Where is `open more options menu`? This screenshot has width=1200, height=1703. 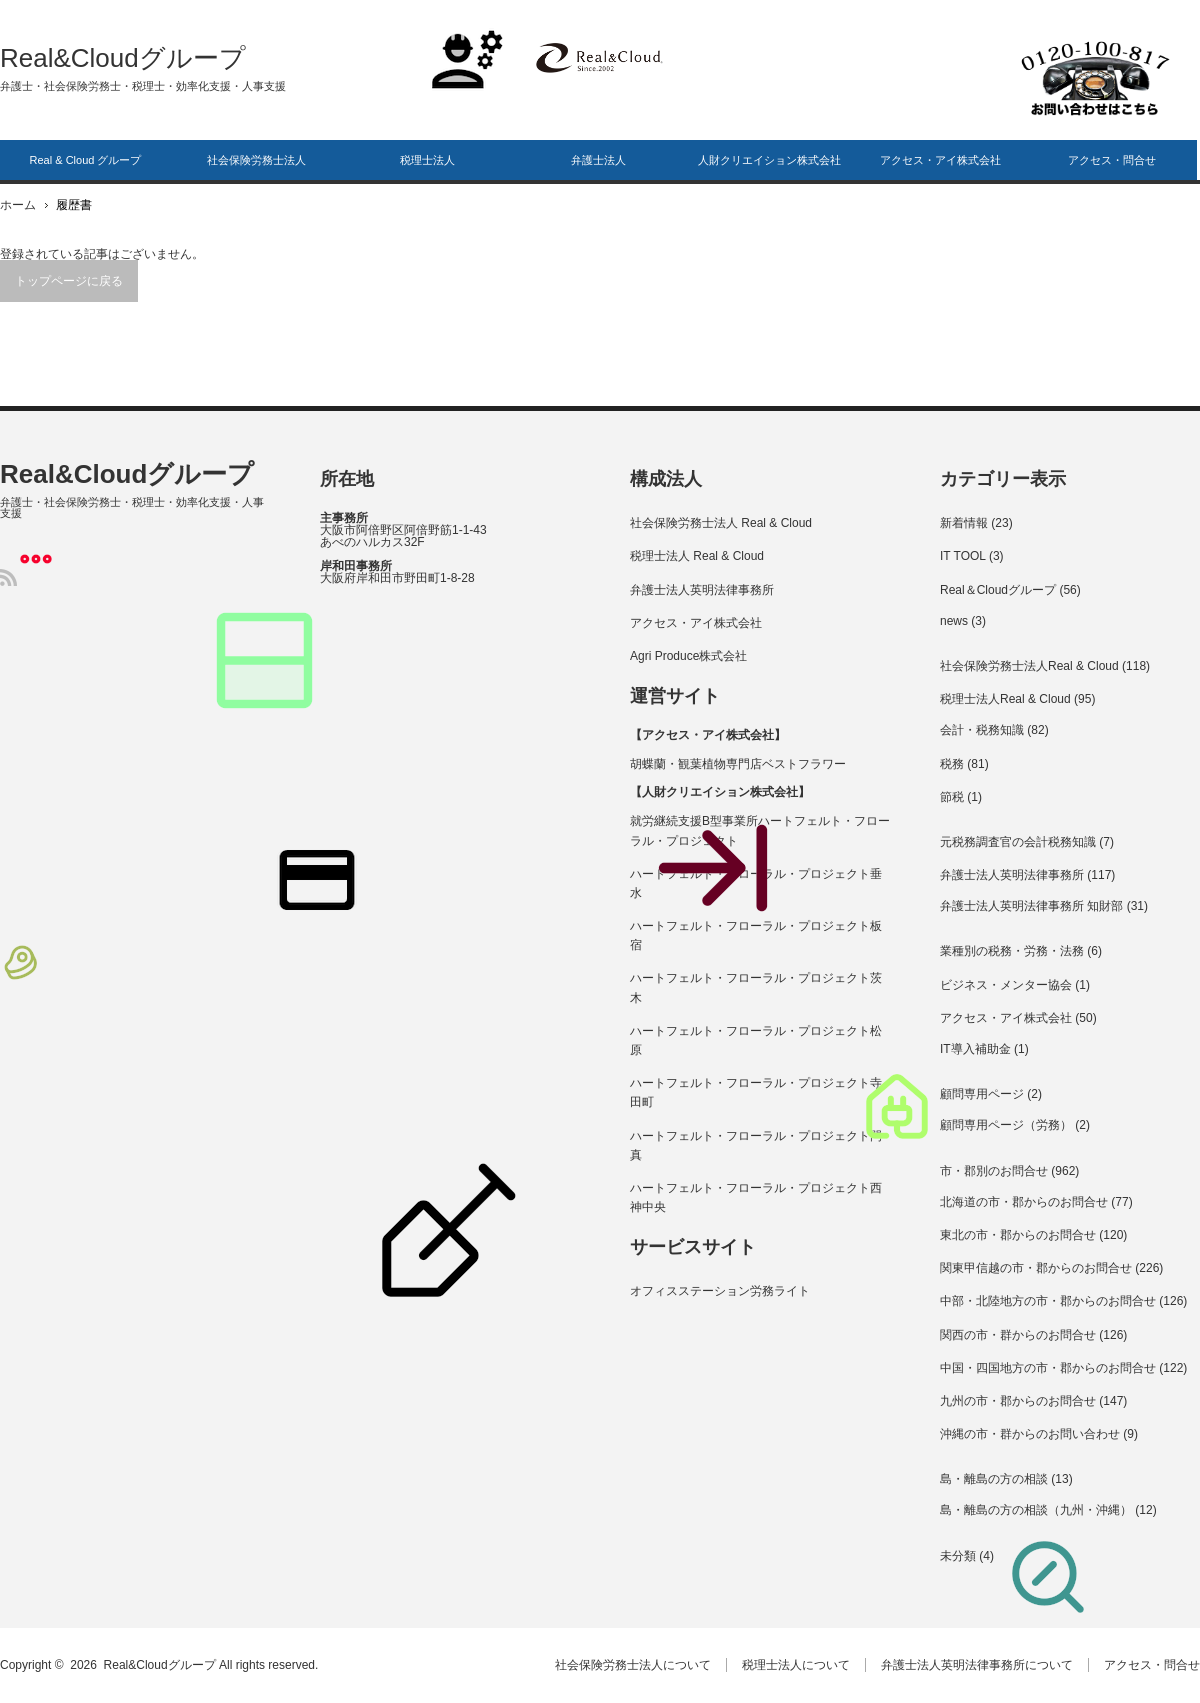
open more options menu is located at coordinates (36, 559).